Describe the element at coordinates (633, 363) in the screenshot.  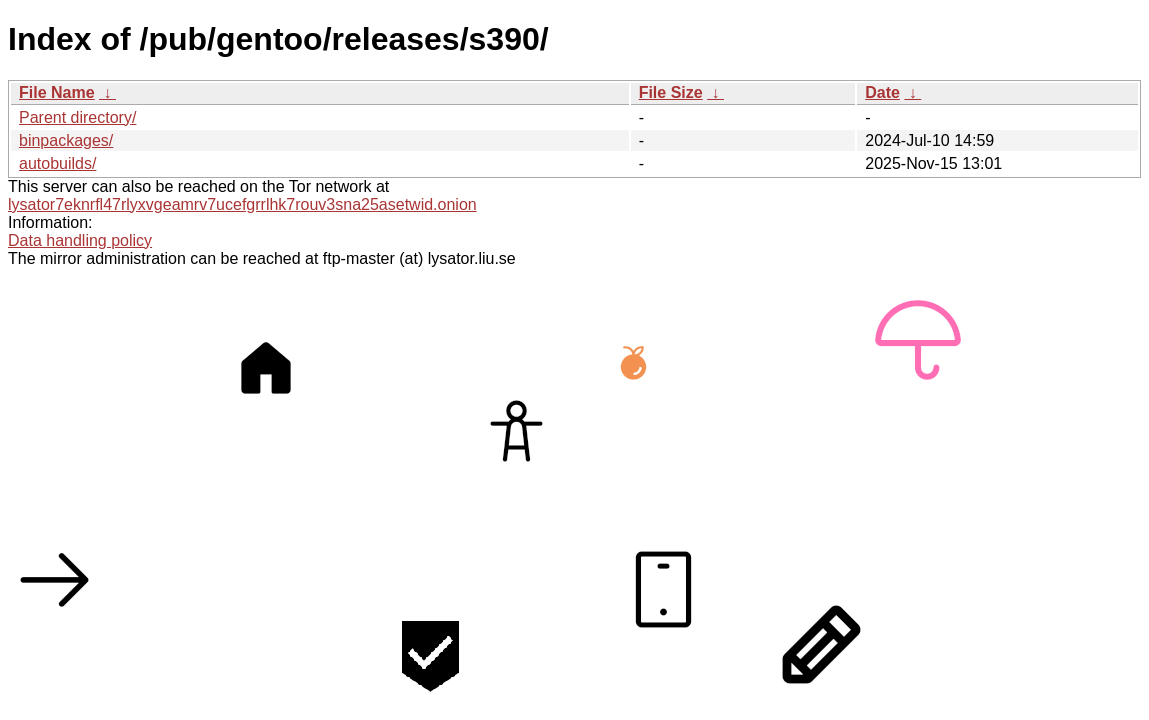
I see `indicates fruit or produce category` at that location.